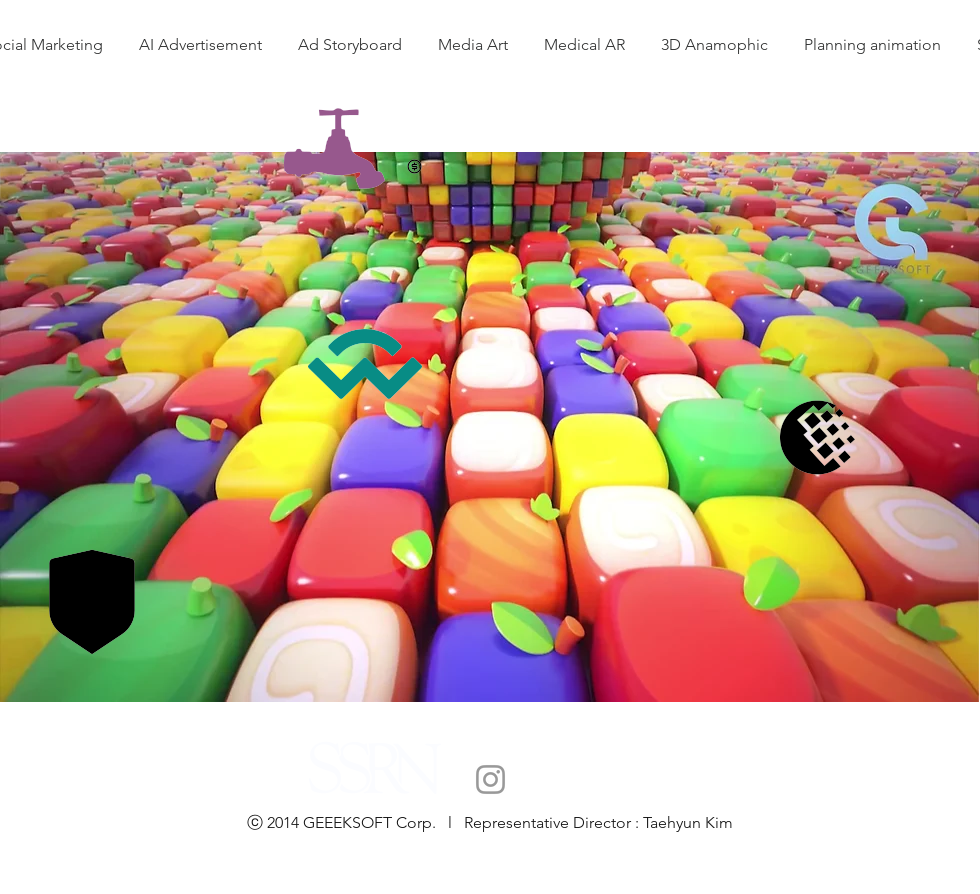  Describe the element at coordinates (92, 602) in the screenshot. I see `indicates secure or protected status` at that location.